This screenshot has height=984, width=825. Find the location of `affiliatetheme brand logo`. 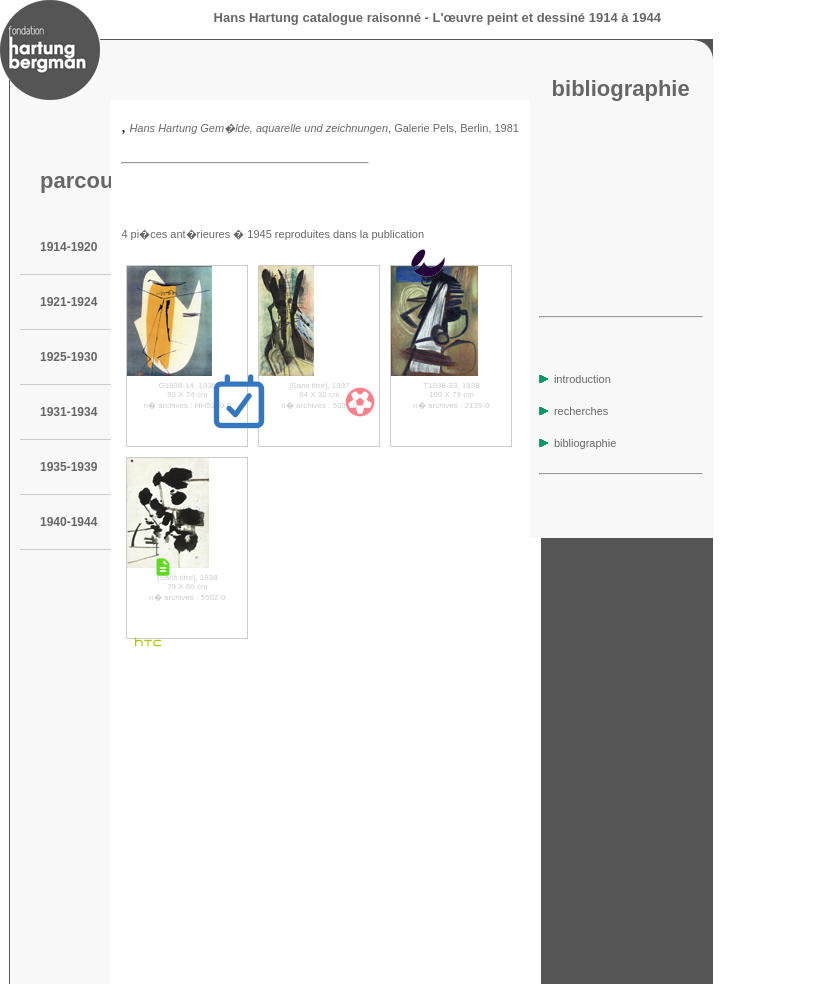

affiliatetheme brand logo is located at coordinates (428, 262).